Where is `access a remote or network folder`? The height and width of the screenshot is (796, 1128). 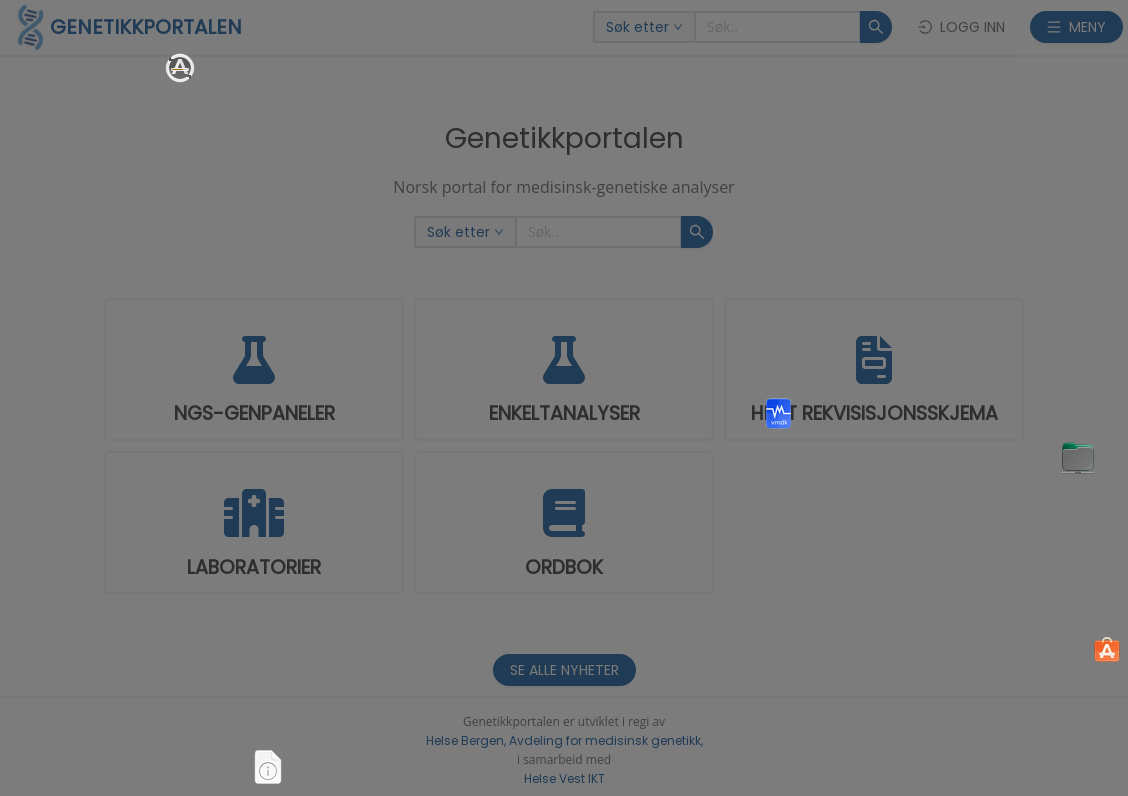 access a remote or network folder is located at coordinates (1078, 458).